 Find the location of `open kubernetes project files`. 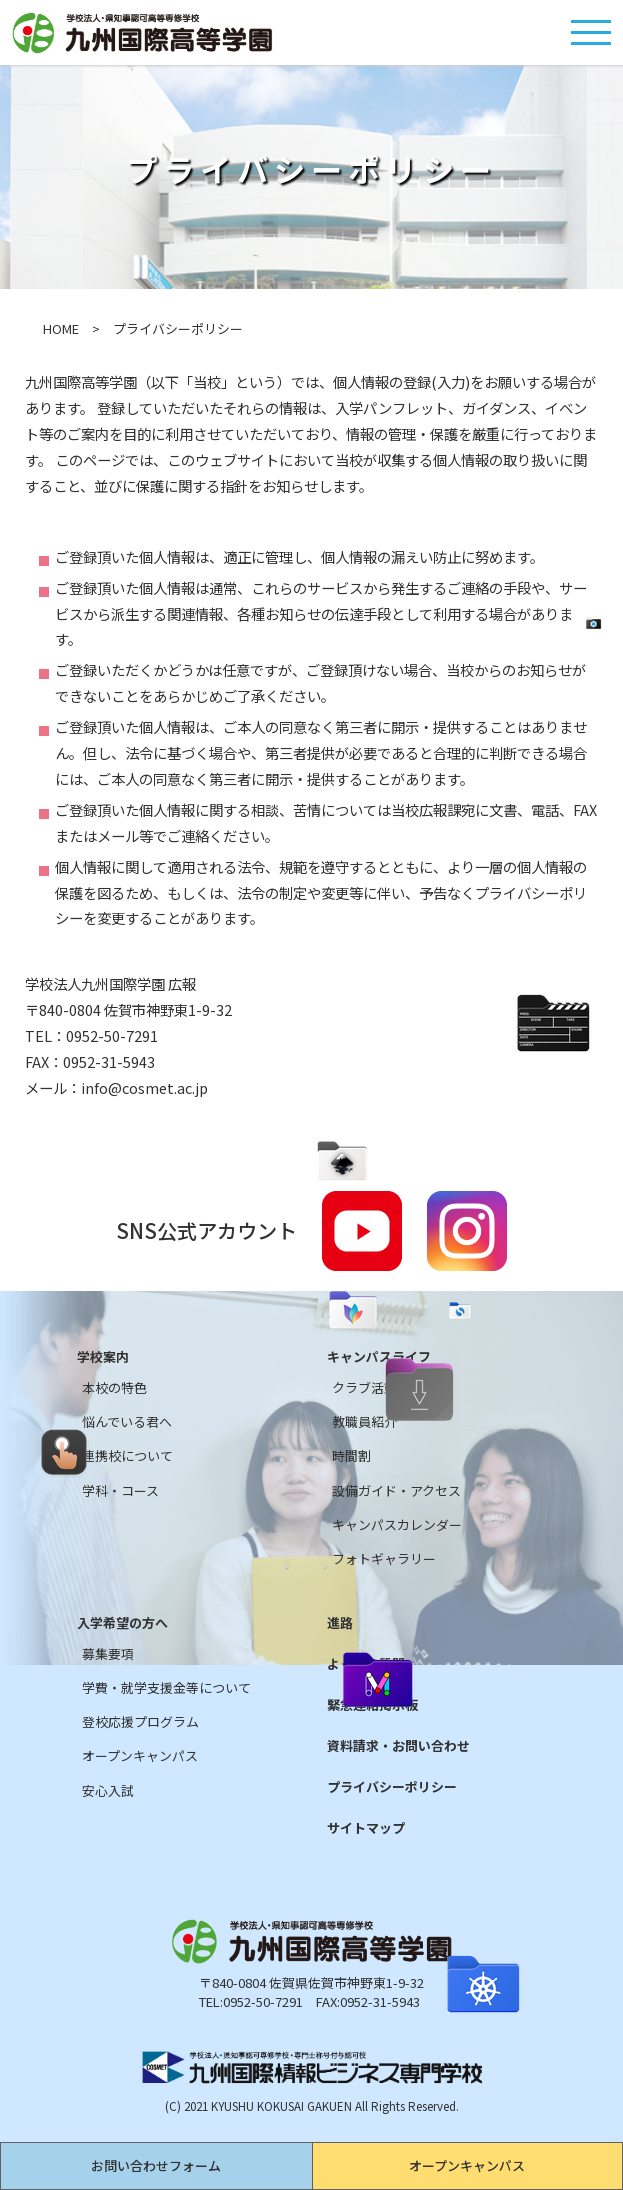

open kubernetes project files is located at coordinates (483, 1986).